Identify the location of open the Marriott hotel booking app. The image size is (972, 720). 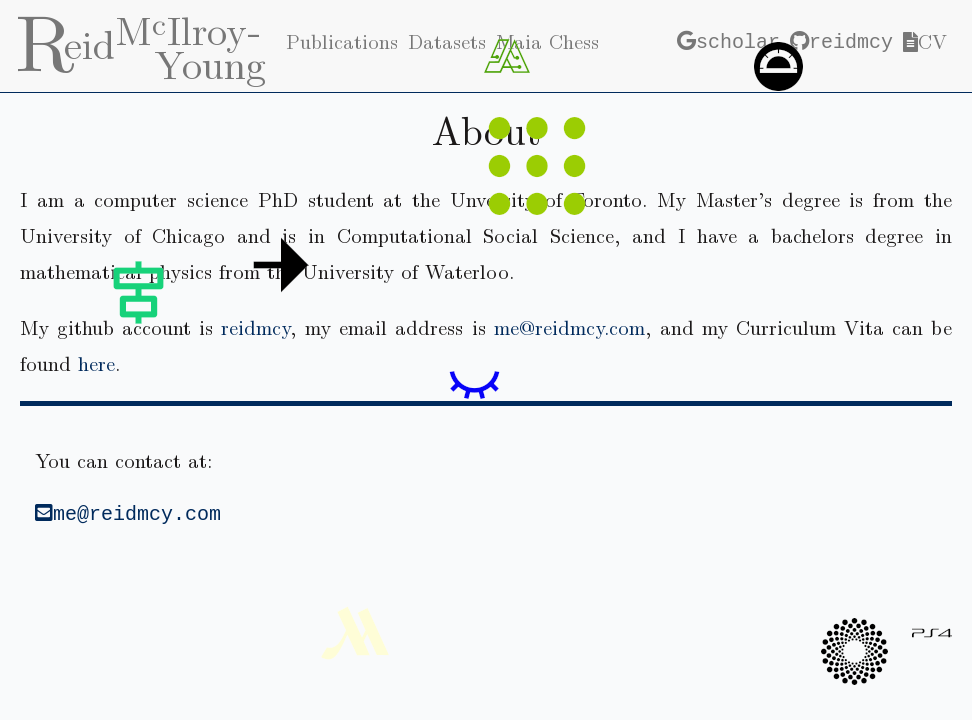
(355, 633).